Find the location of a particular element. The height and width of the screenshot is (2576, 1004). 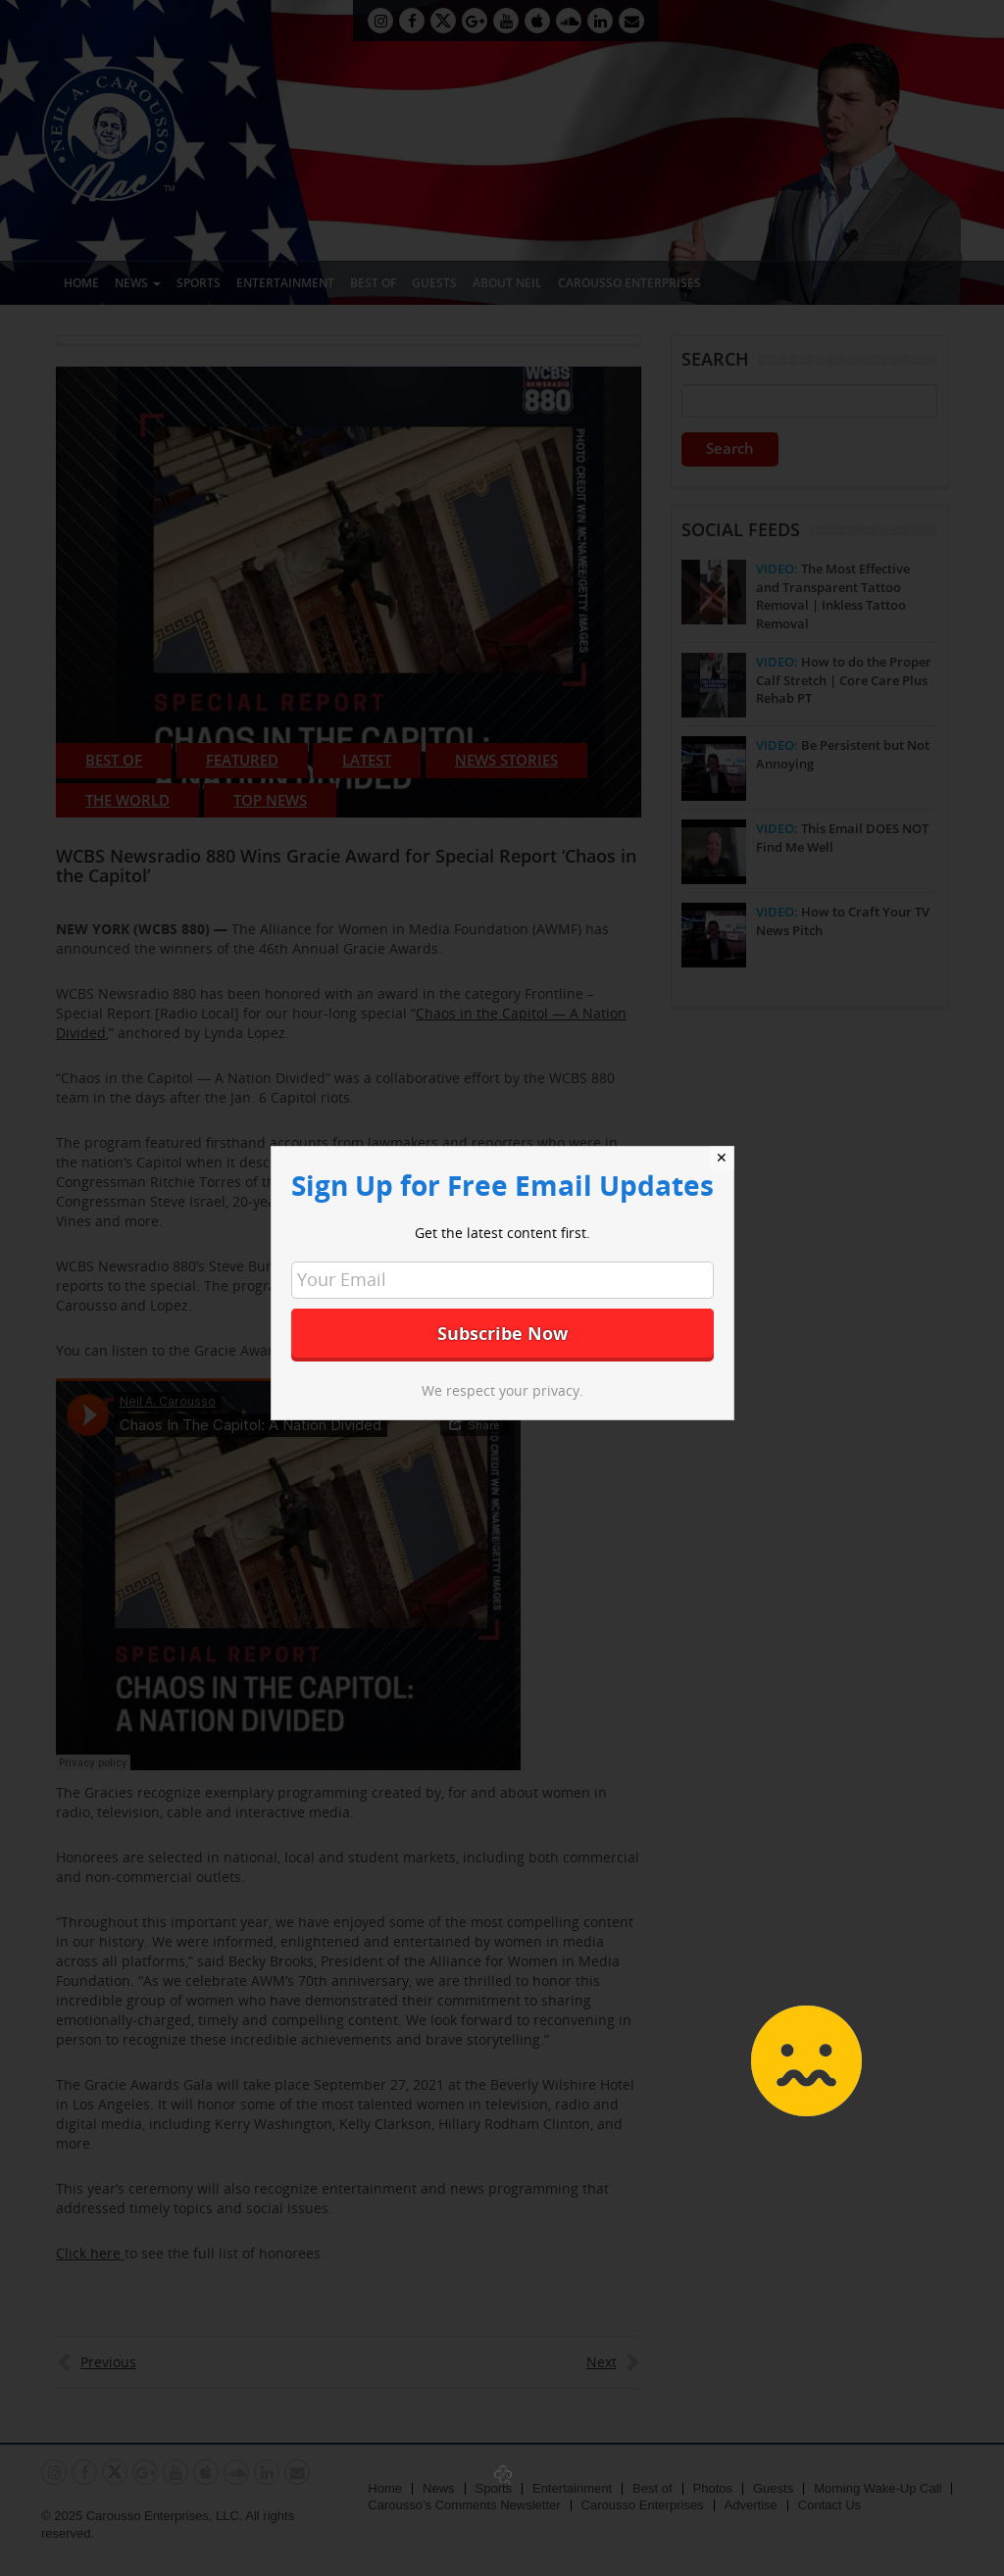

indicates luck or bonus reward feature is located at coordinates (503, 2475).